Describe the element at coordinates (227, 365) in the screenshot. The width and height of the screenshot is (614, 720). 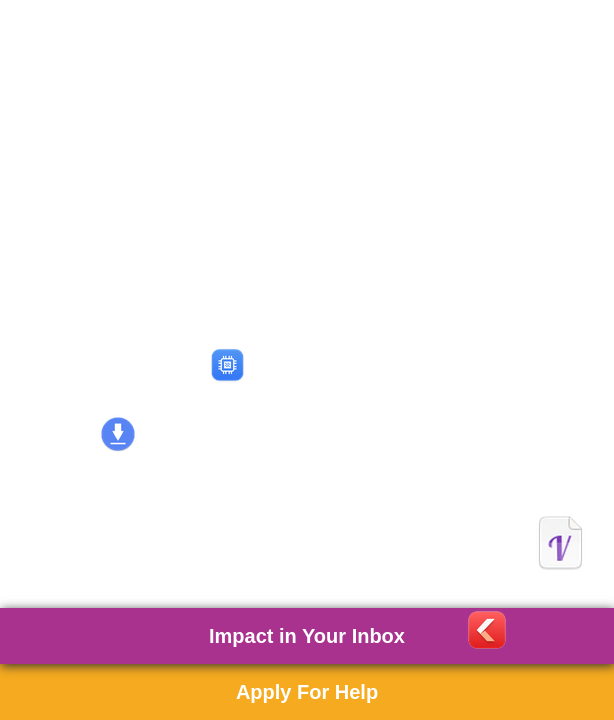
I see `access electronics or hardware settings` at that location.